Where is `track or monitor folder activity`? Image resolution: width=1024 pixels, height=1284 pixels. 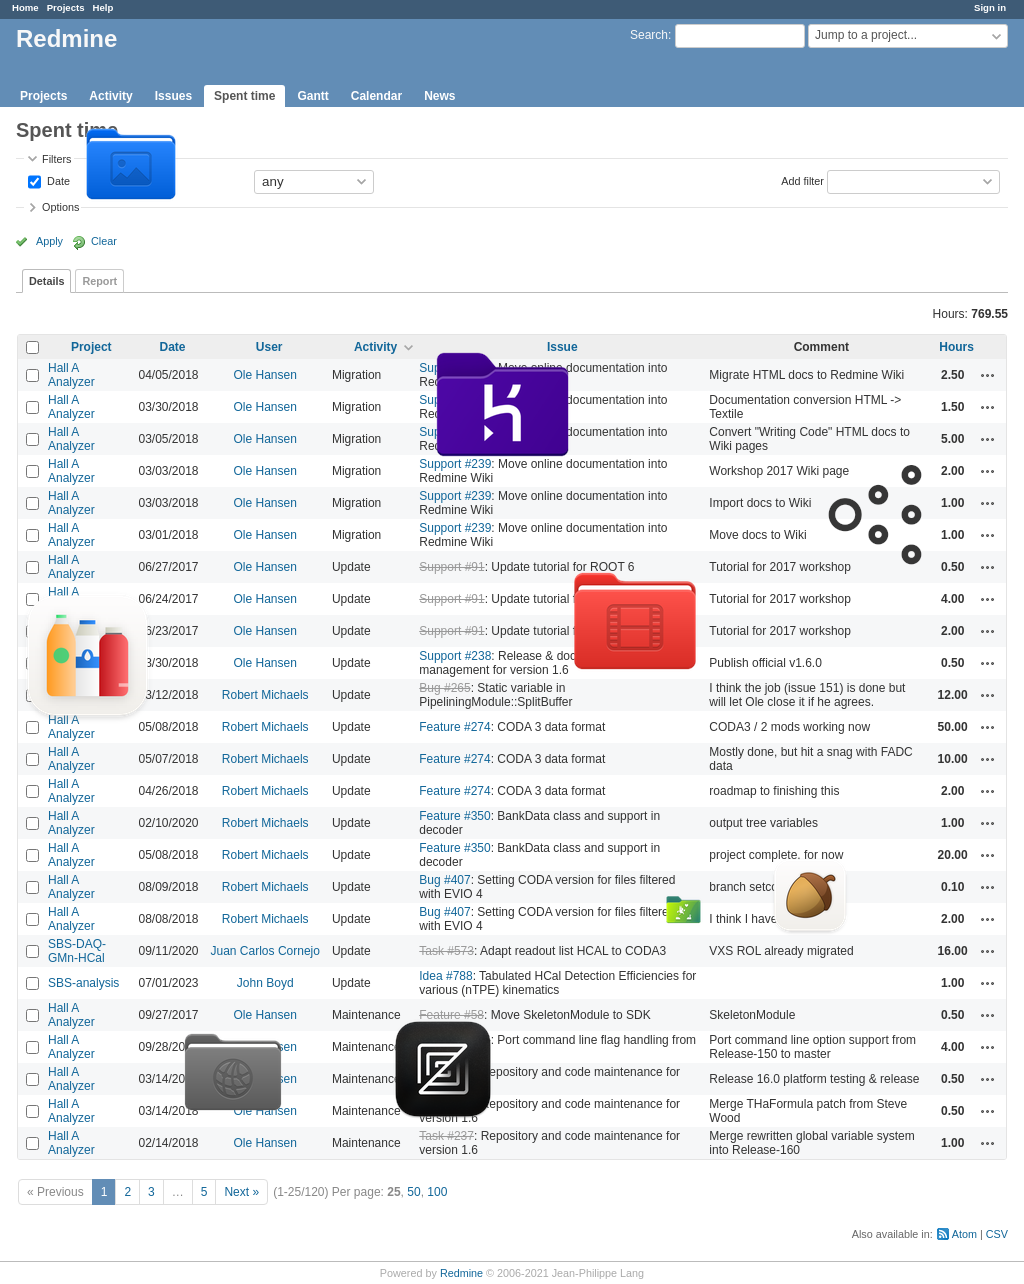 track or monitor folder activity is located at coordinates (875, 518).